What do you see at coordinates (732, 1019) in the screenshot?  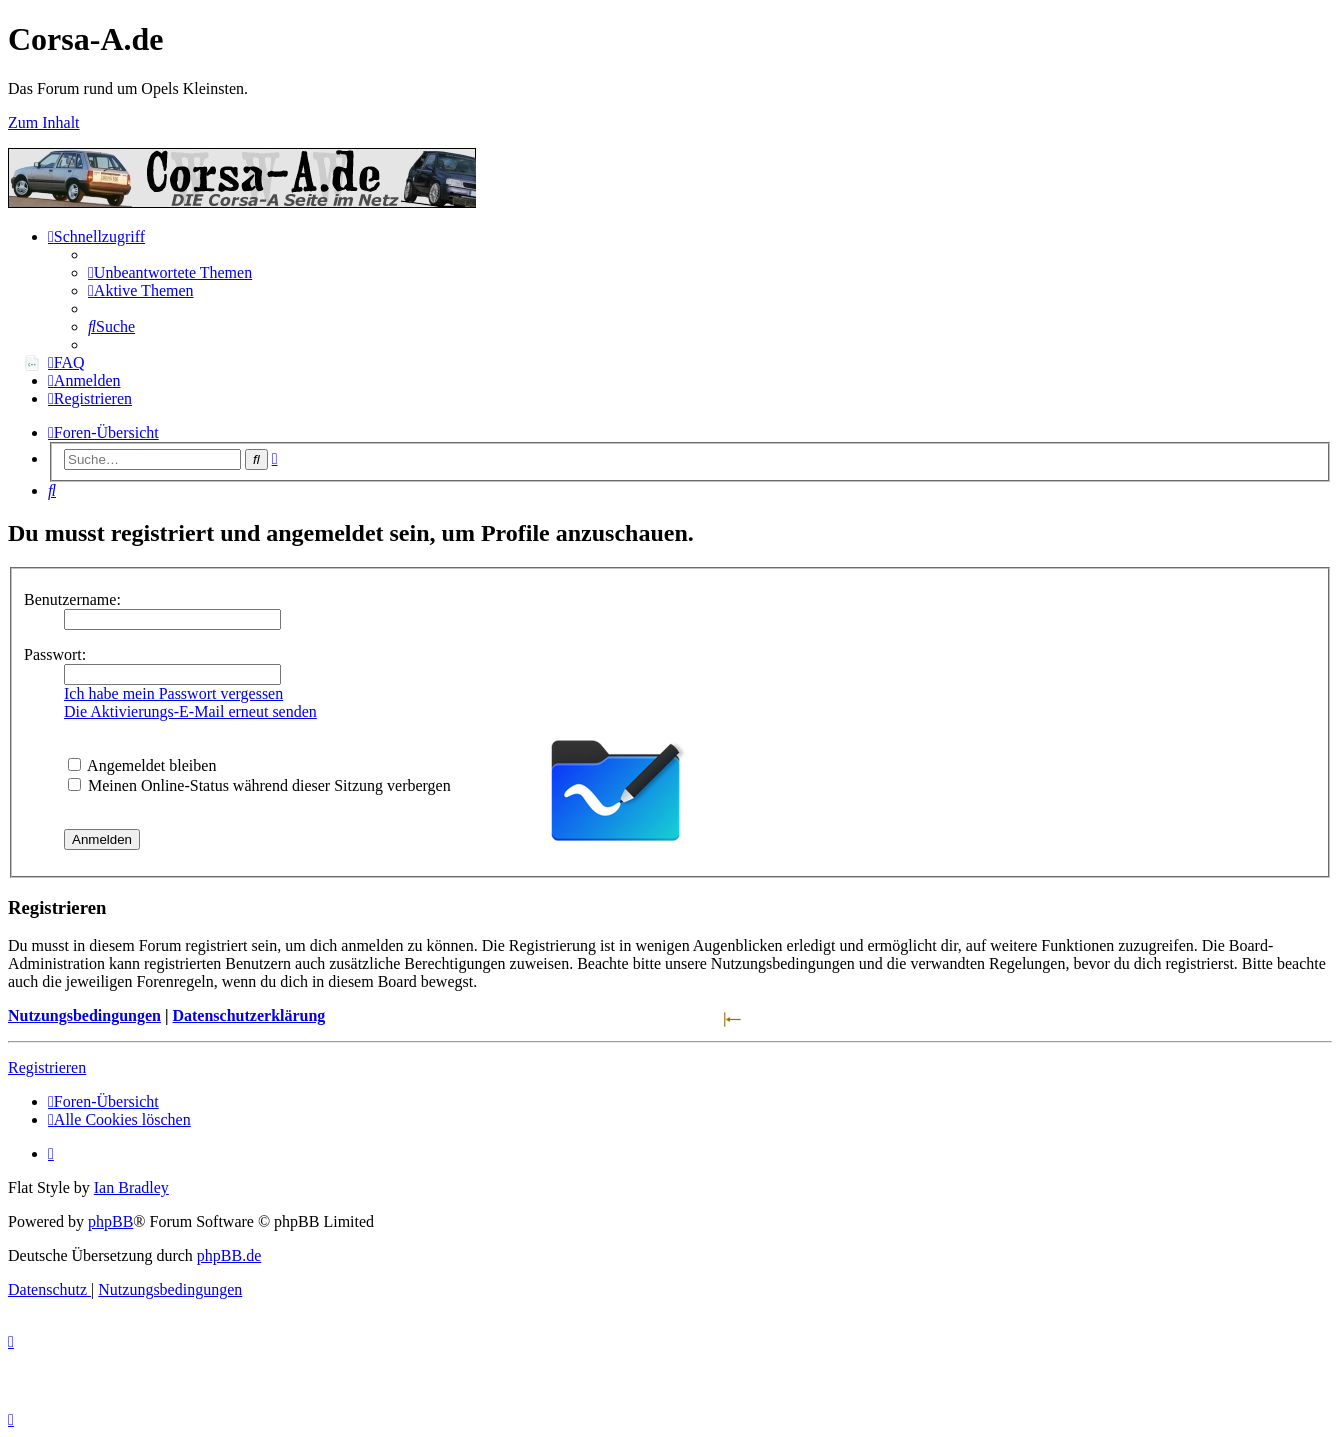 I see `go to the first item in a list or sequence` at bounding box center [732, 1019].